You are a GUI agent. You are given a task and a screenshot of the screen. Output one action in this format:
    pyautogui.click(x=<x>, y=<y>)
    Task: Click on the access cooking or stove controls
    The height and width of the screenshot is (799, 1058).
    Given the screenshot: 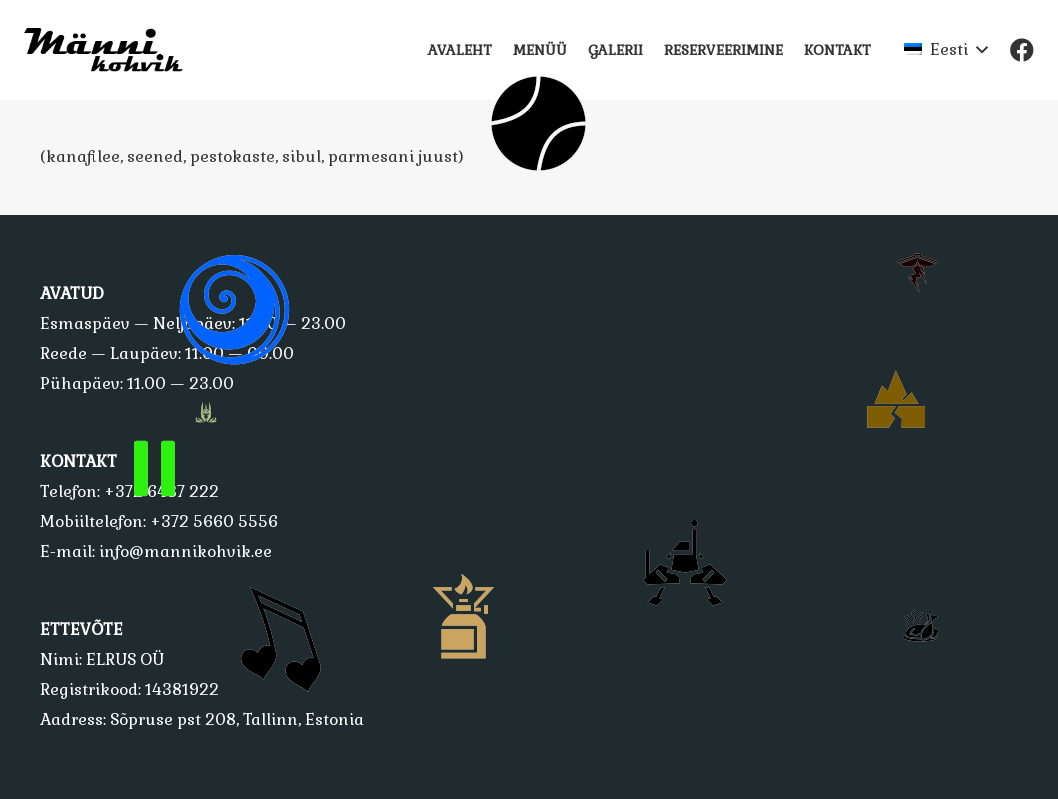 What is the action you would take?
    pyautogui.click(x=463, y=615)
    